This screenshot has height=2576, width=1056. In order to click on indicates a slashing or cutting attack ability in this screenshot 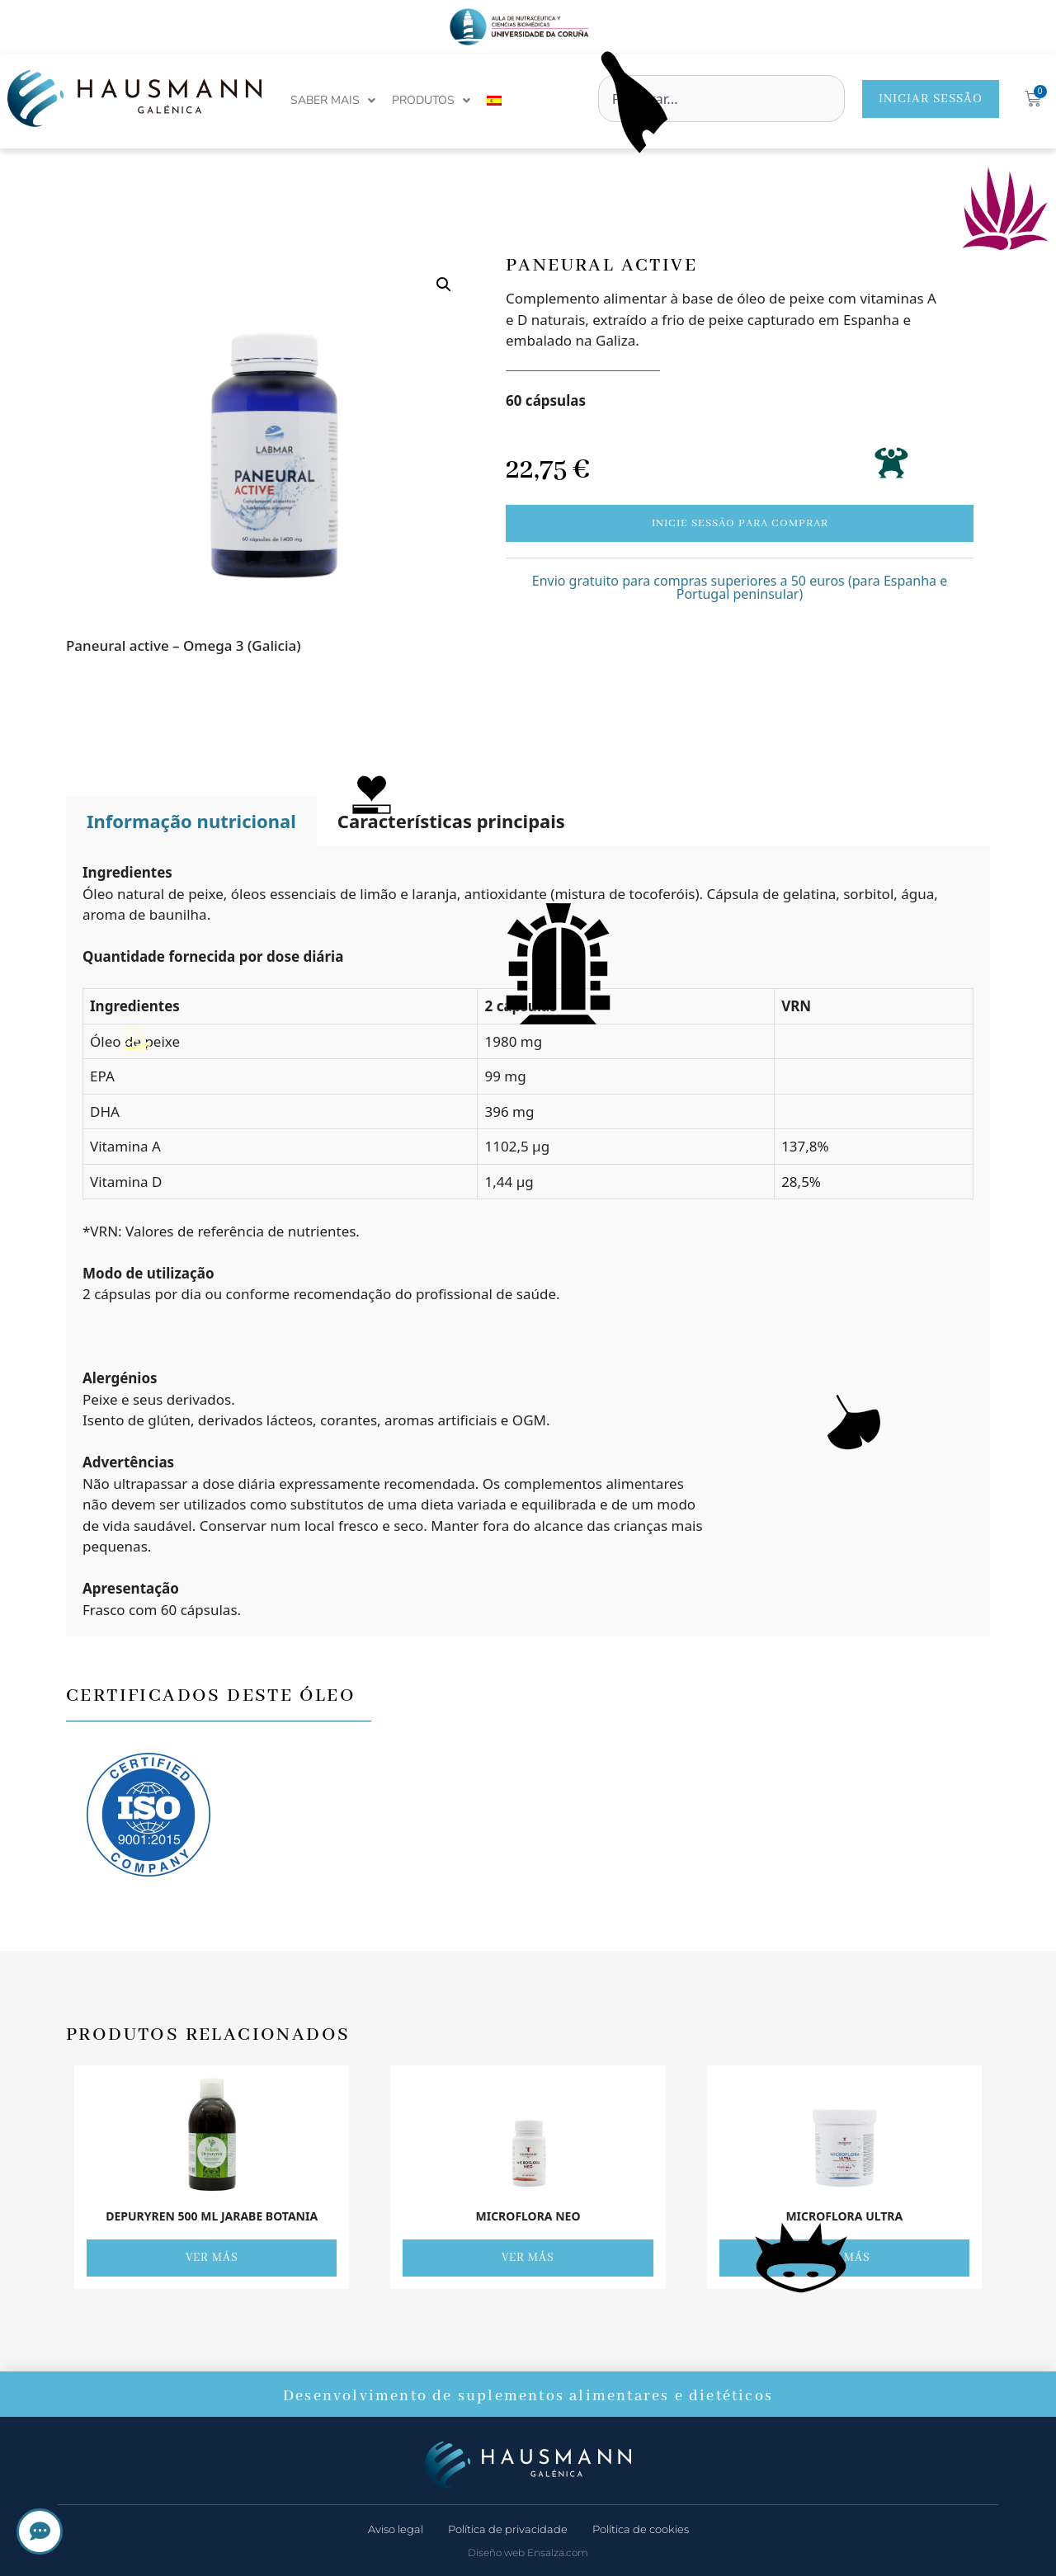, I will do `click(137, 1039)`.